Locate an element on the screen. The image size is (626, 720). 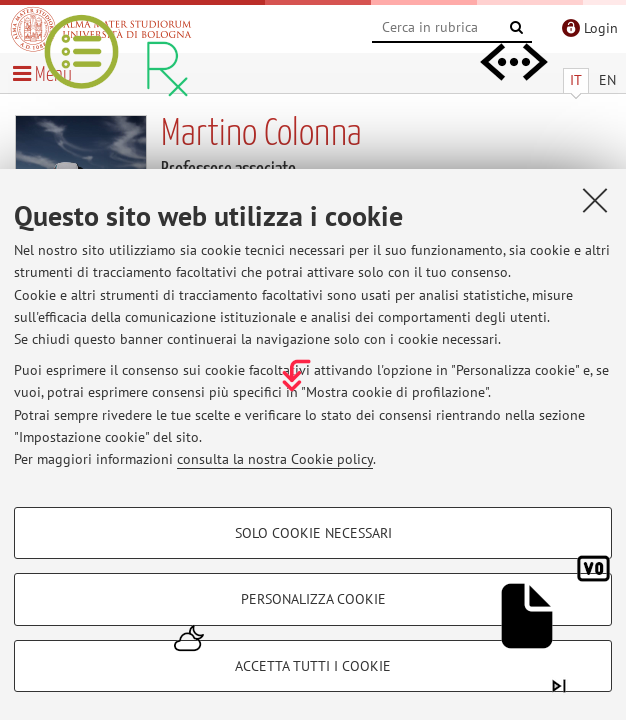
view prescription details is located at coordinates (165, 69).